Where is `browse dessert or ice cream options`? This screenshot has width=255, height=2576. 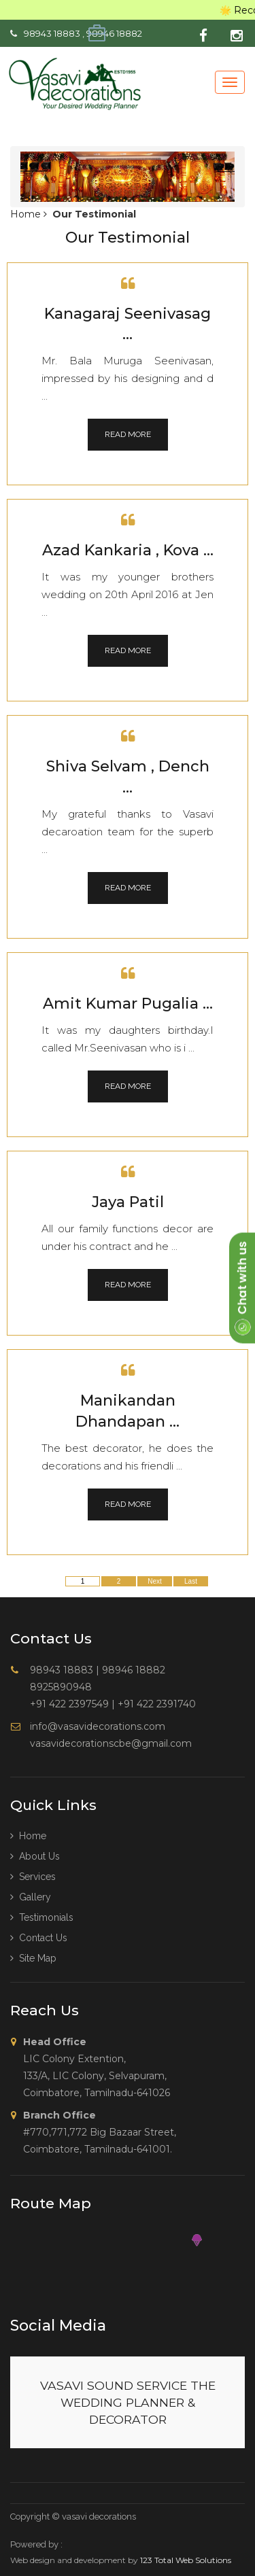
browse dessert or ice cream options is located at coordinates (197, 2240).